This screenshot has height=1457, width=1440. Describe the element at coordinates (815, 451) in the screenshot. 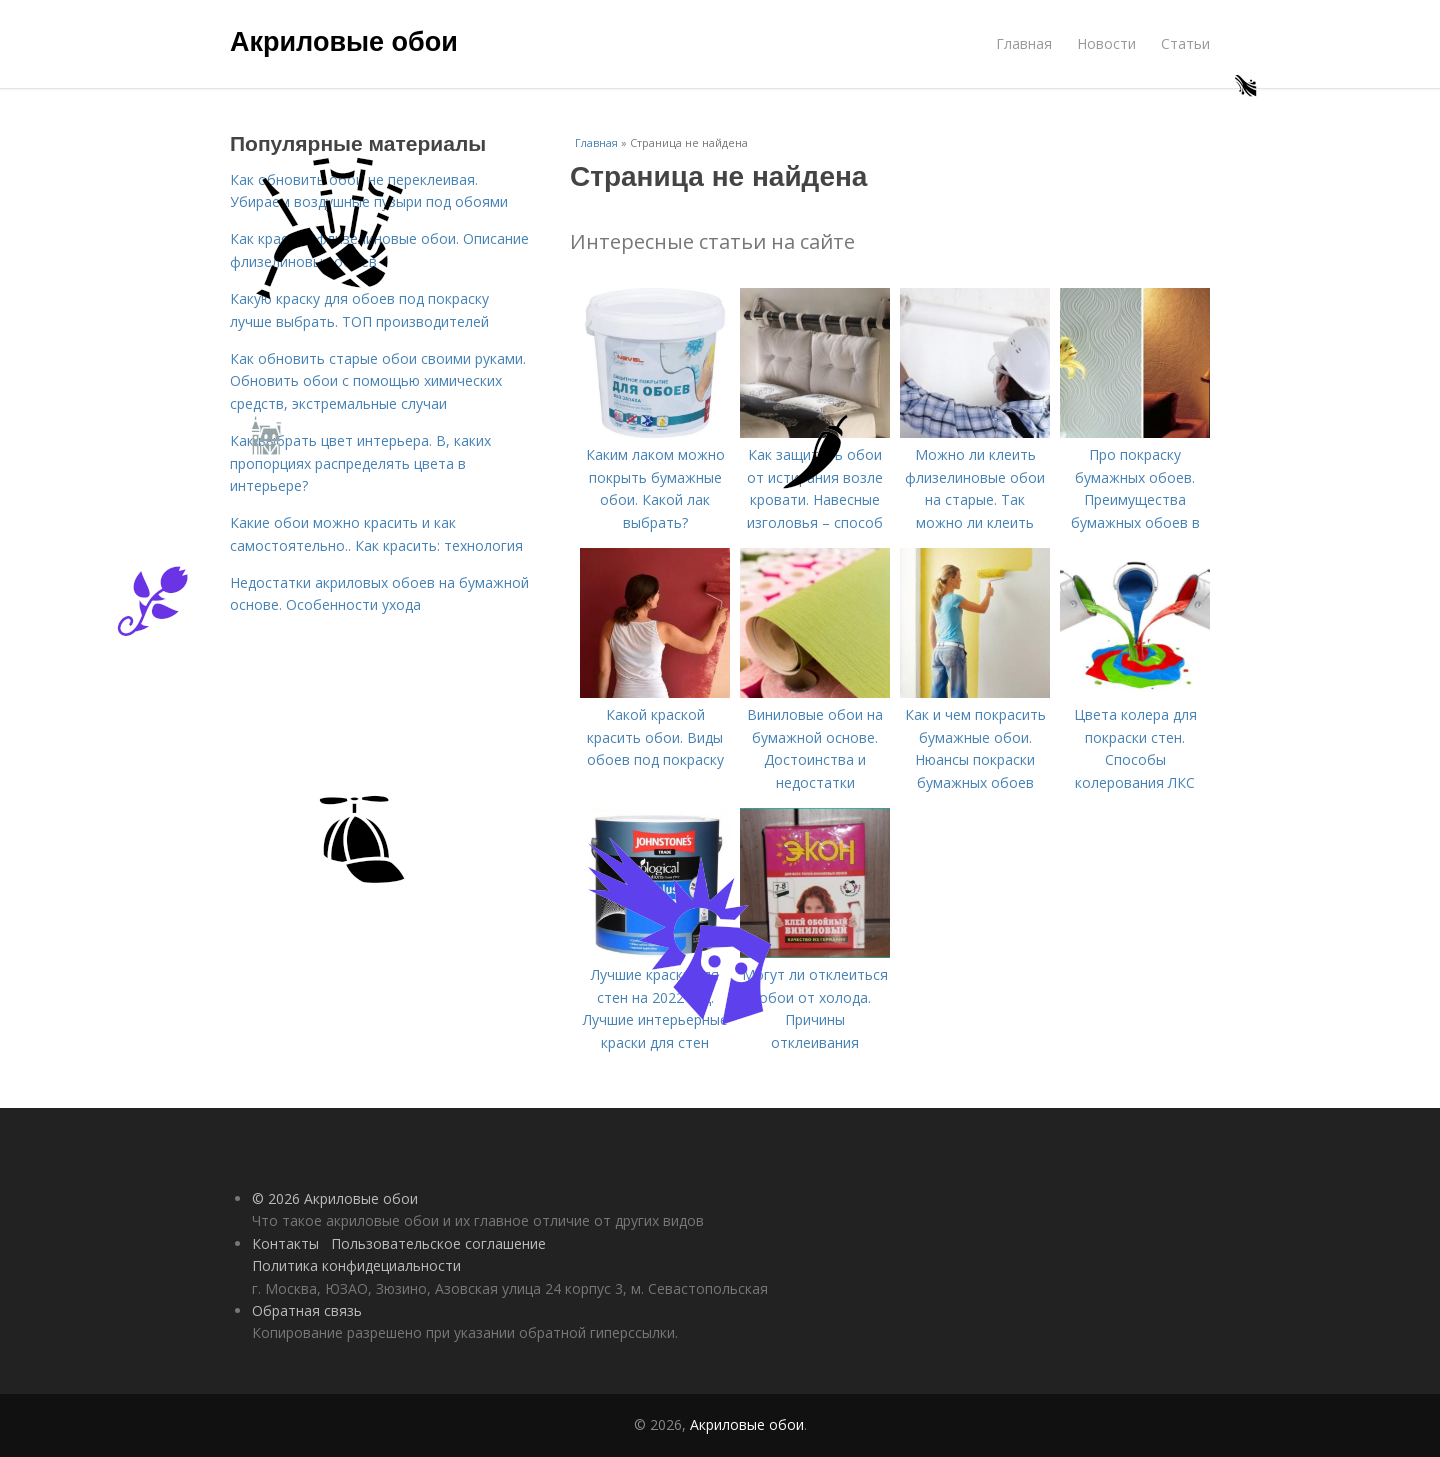

I see `indicates spicy or hot content/food item` at that location.